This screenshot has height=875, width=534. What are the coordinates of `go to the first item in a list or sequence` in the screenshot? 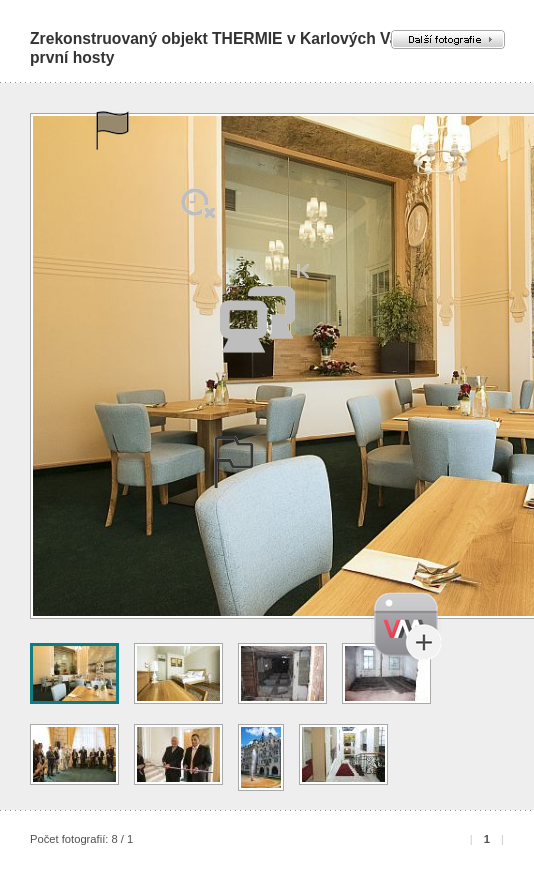 It's located at (303, 271).